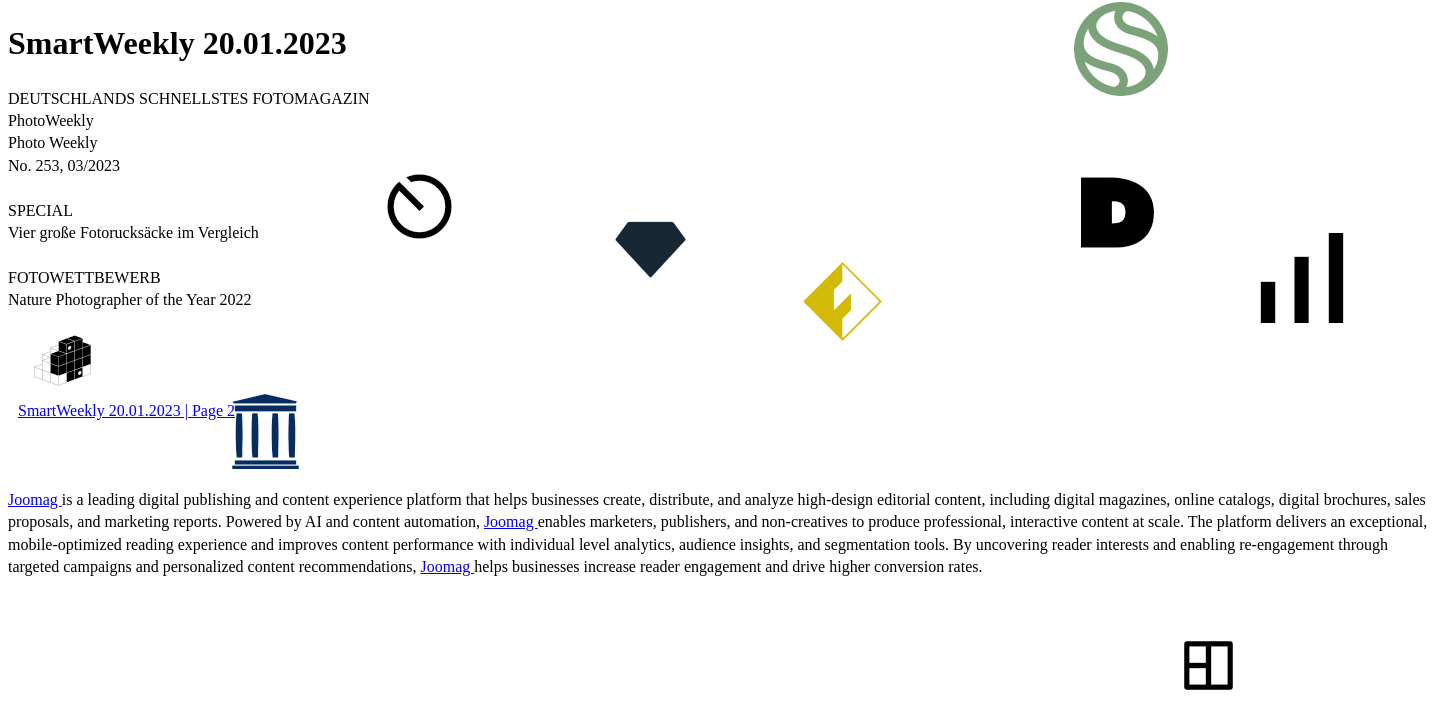  I want to click on indicates VIP or premium membership status, so click(650, 248).